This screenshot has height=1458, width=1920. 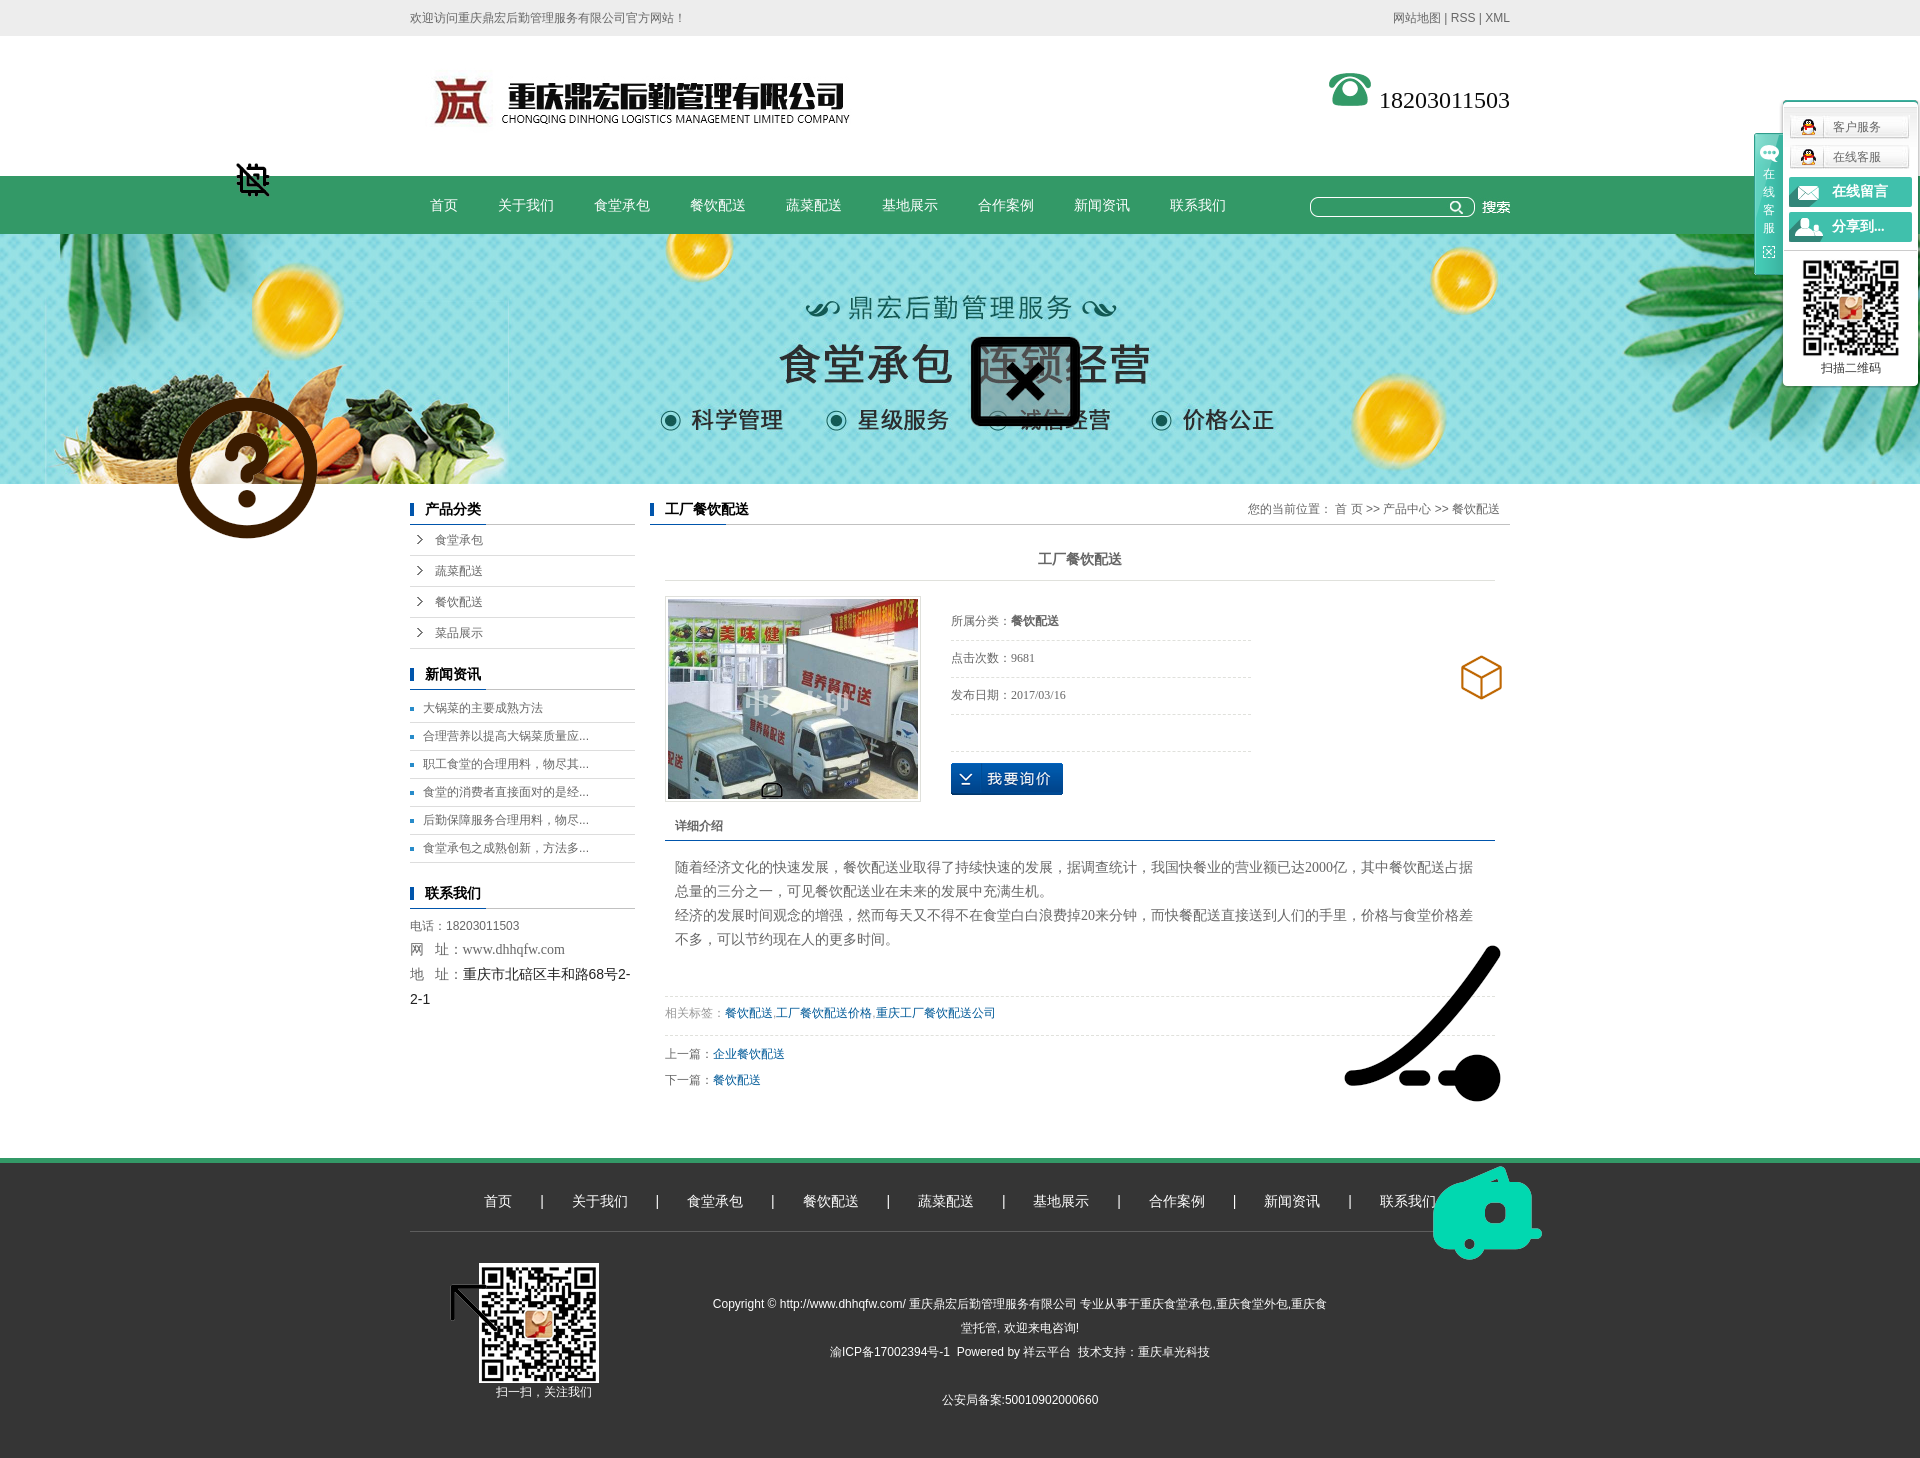 What do you see at coordinates (1422, 1023) in the screenshot?
I see `adjust ease-in animation curve` at bounding box center [1422, 1023].